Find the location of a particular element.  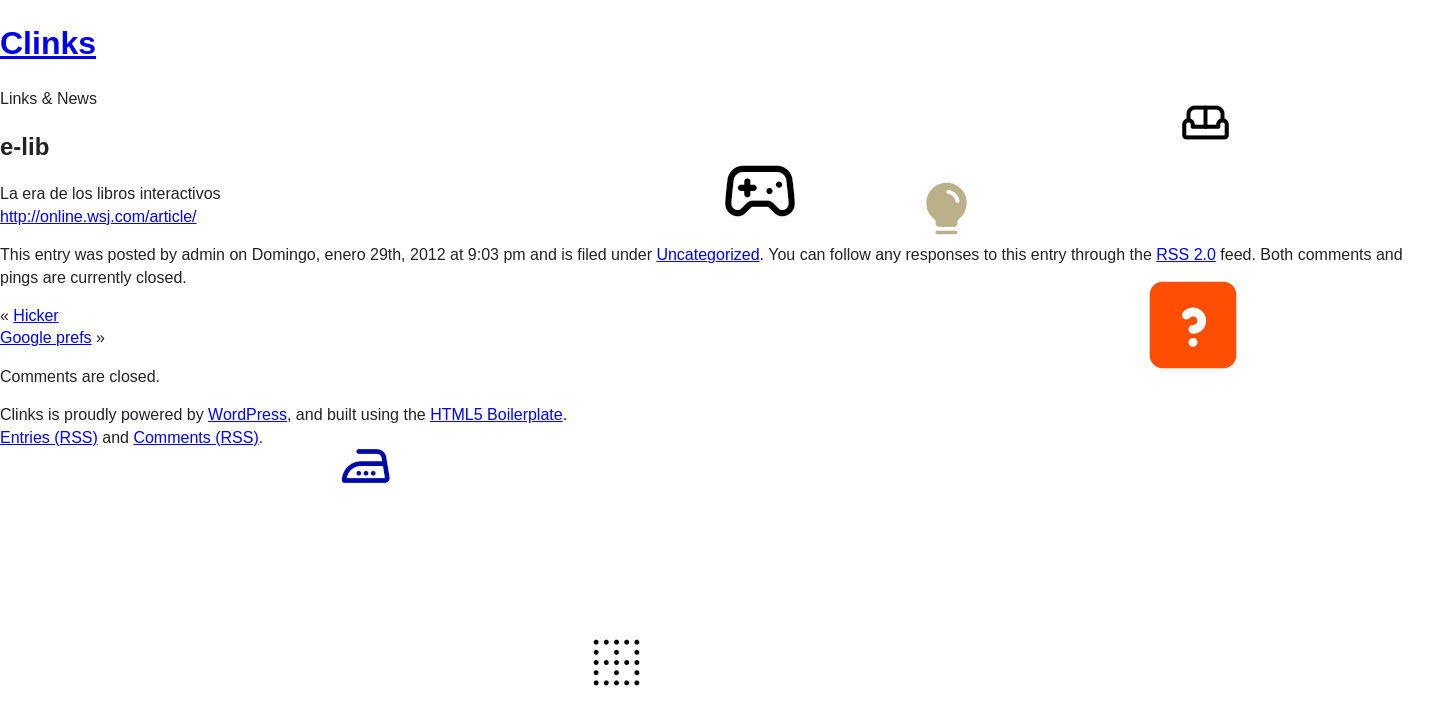

select high heat ironing setting is located at coordinates (366, 466).